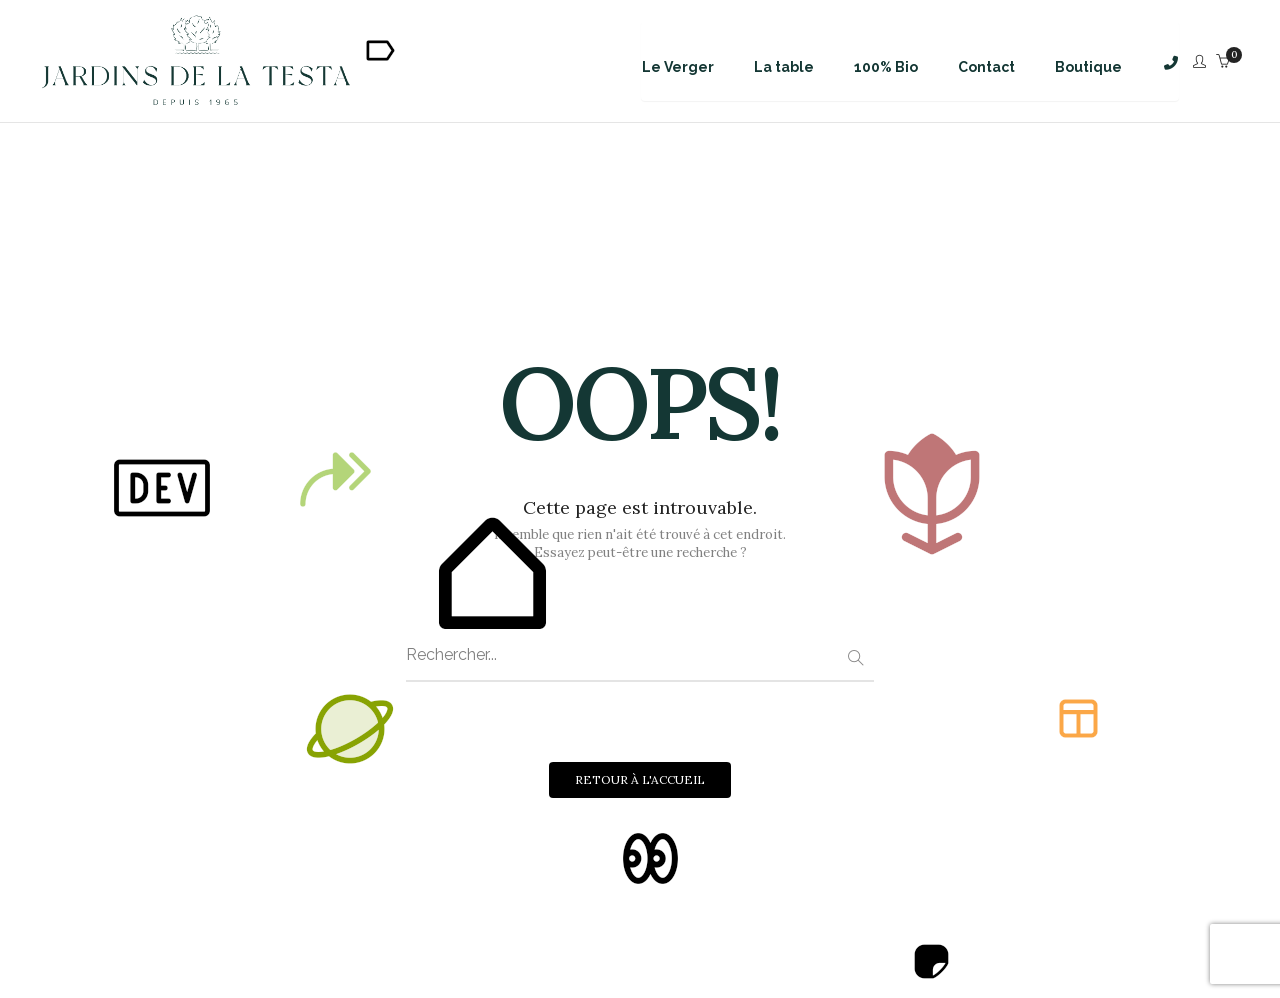 The width and height of the screenshot is (1280, 998). What do you see at coordinates (492, 575) in the screenshot?
I see `navigate to home screen` at bounding box center [492, 575].